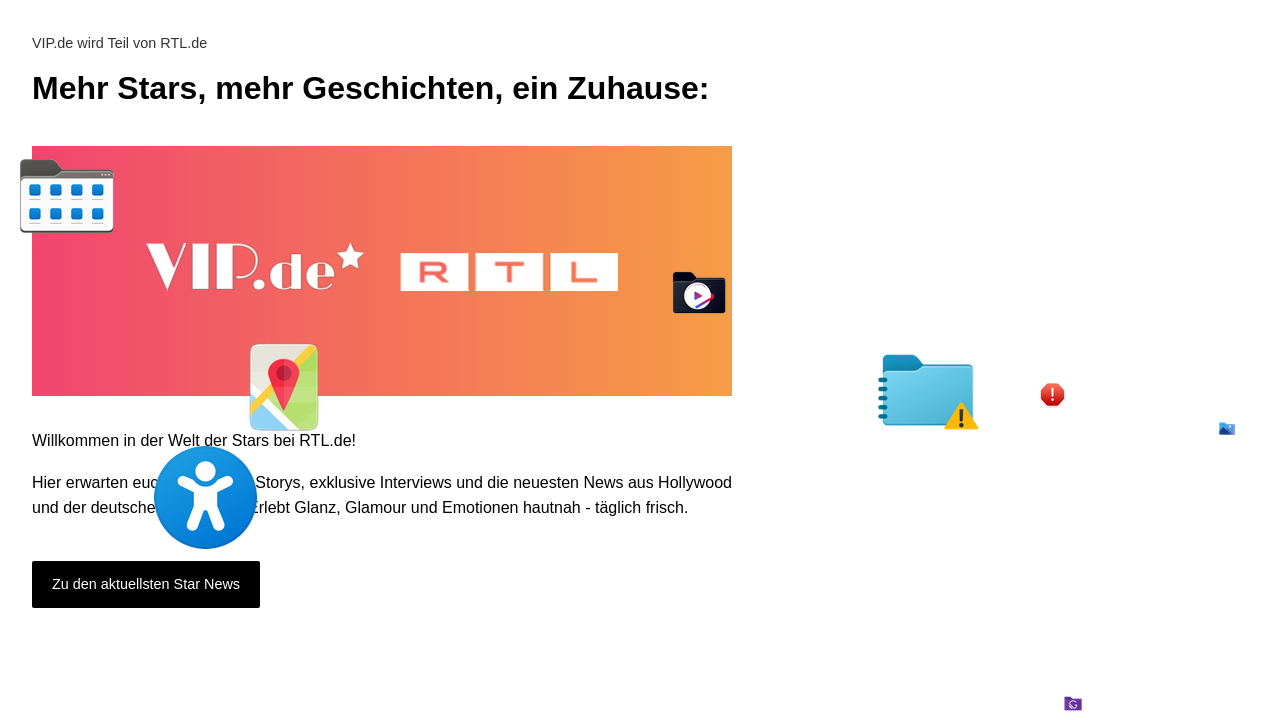  I want to click on access accessibility settings, so click(205, 497).